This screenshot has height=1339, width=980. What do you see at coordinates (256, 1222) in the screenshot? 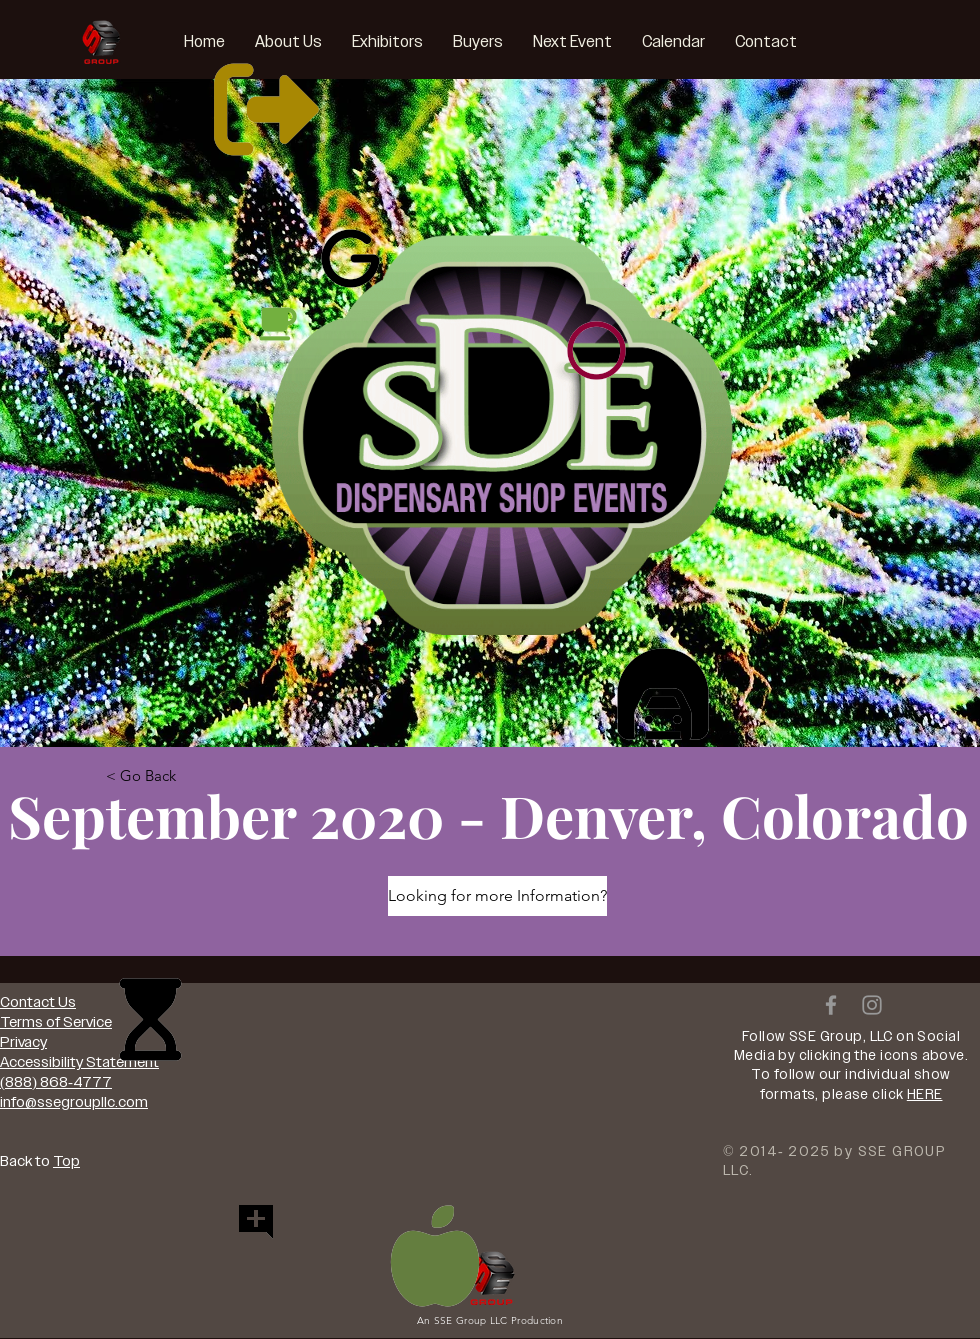
I see `add a new comment` at bounding box center [256, 1222].